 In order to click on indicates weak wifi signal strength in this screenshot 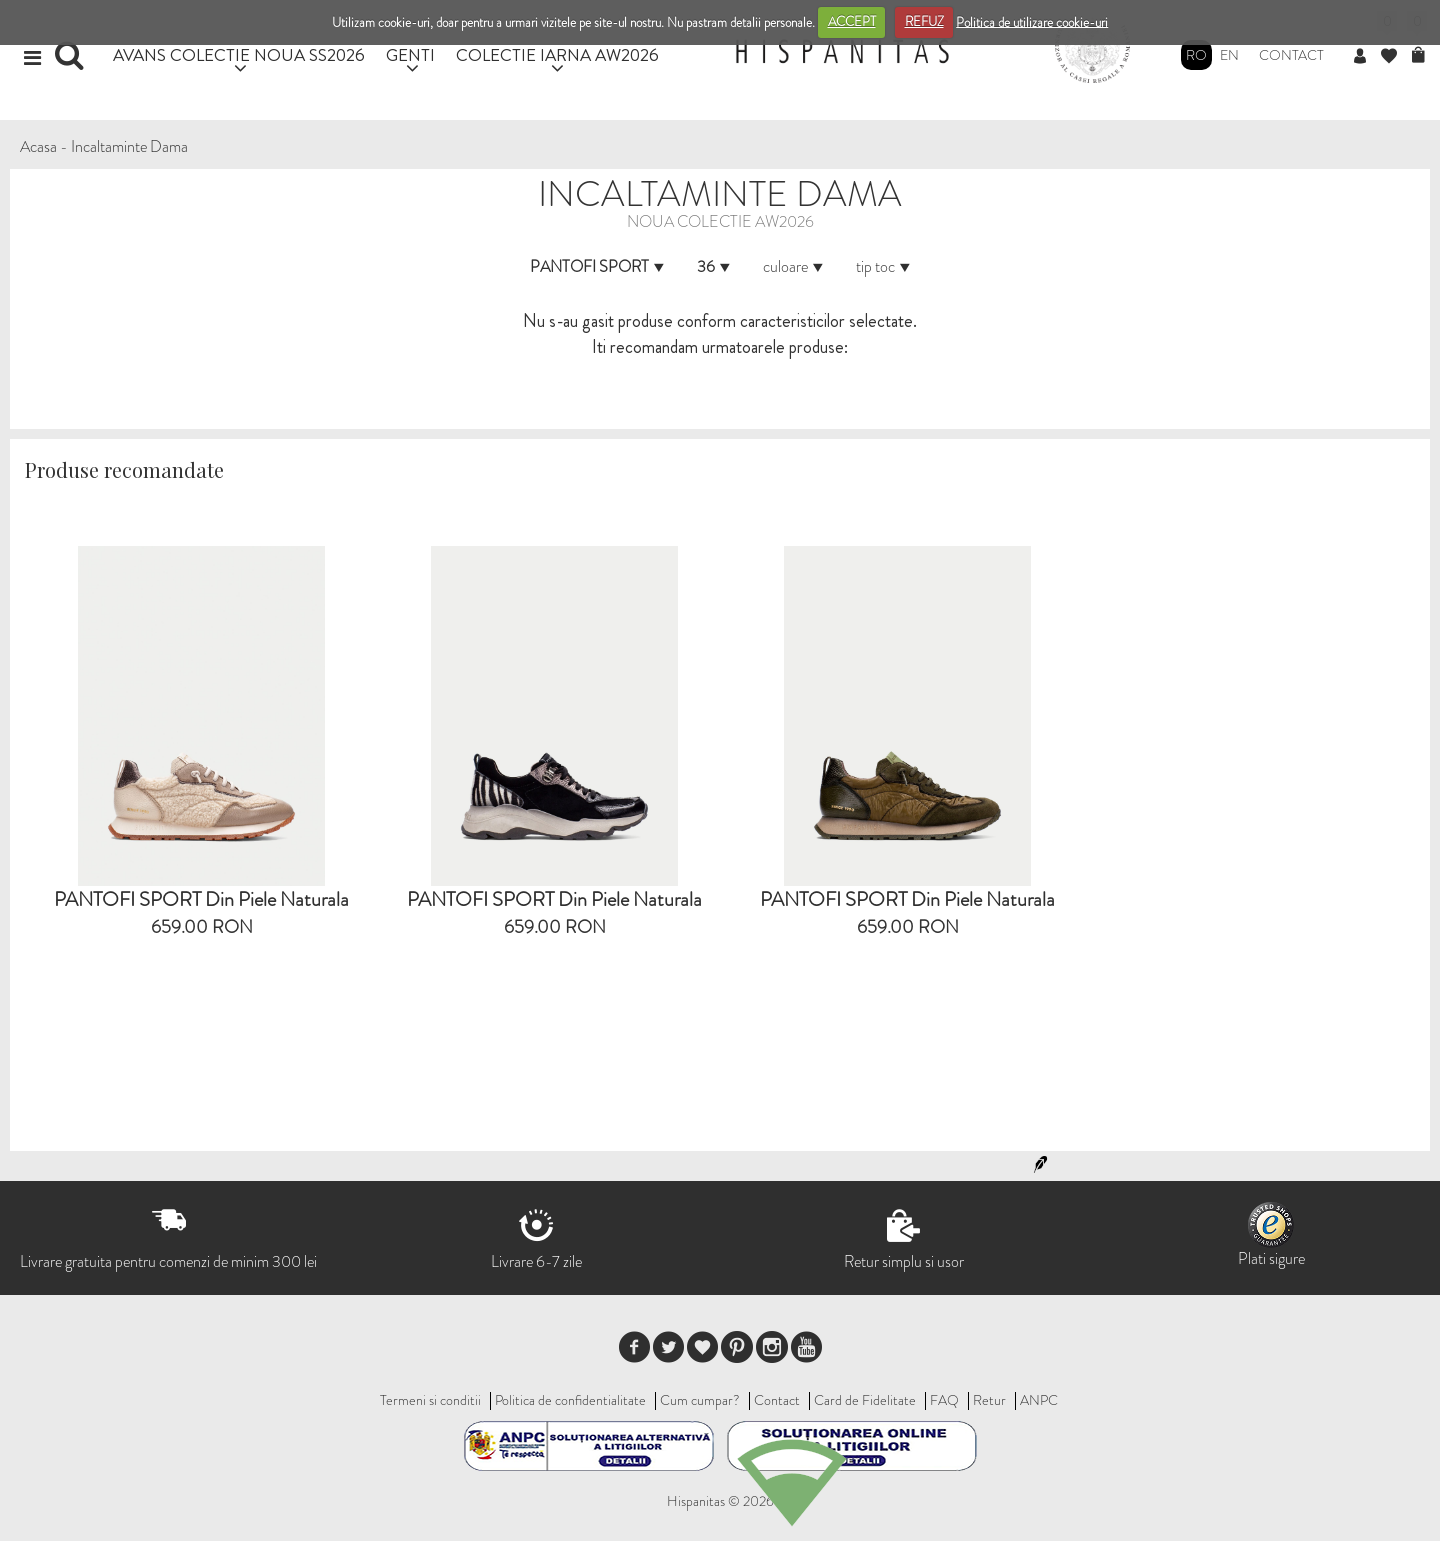, I will do `click(792, 1483)`.